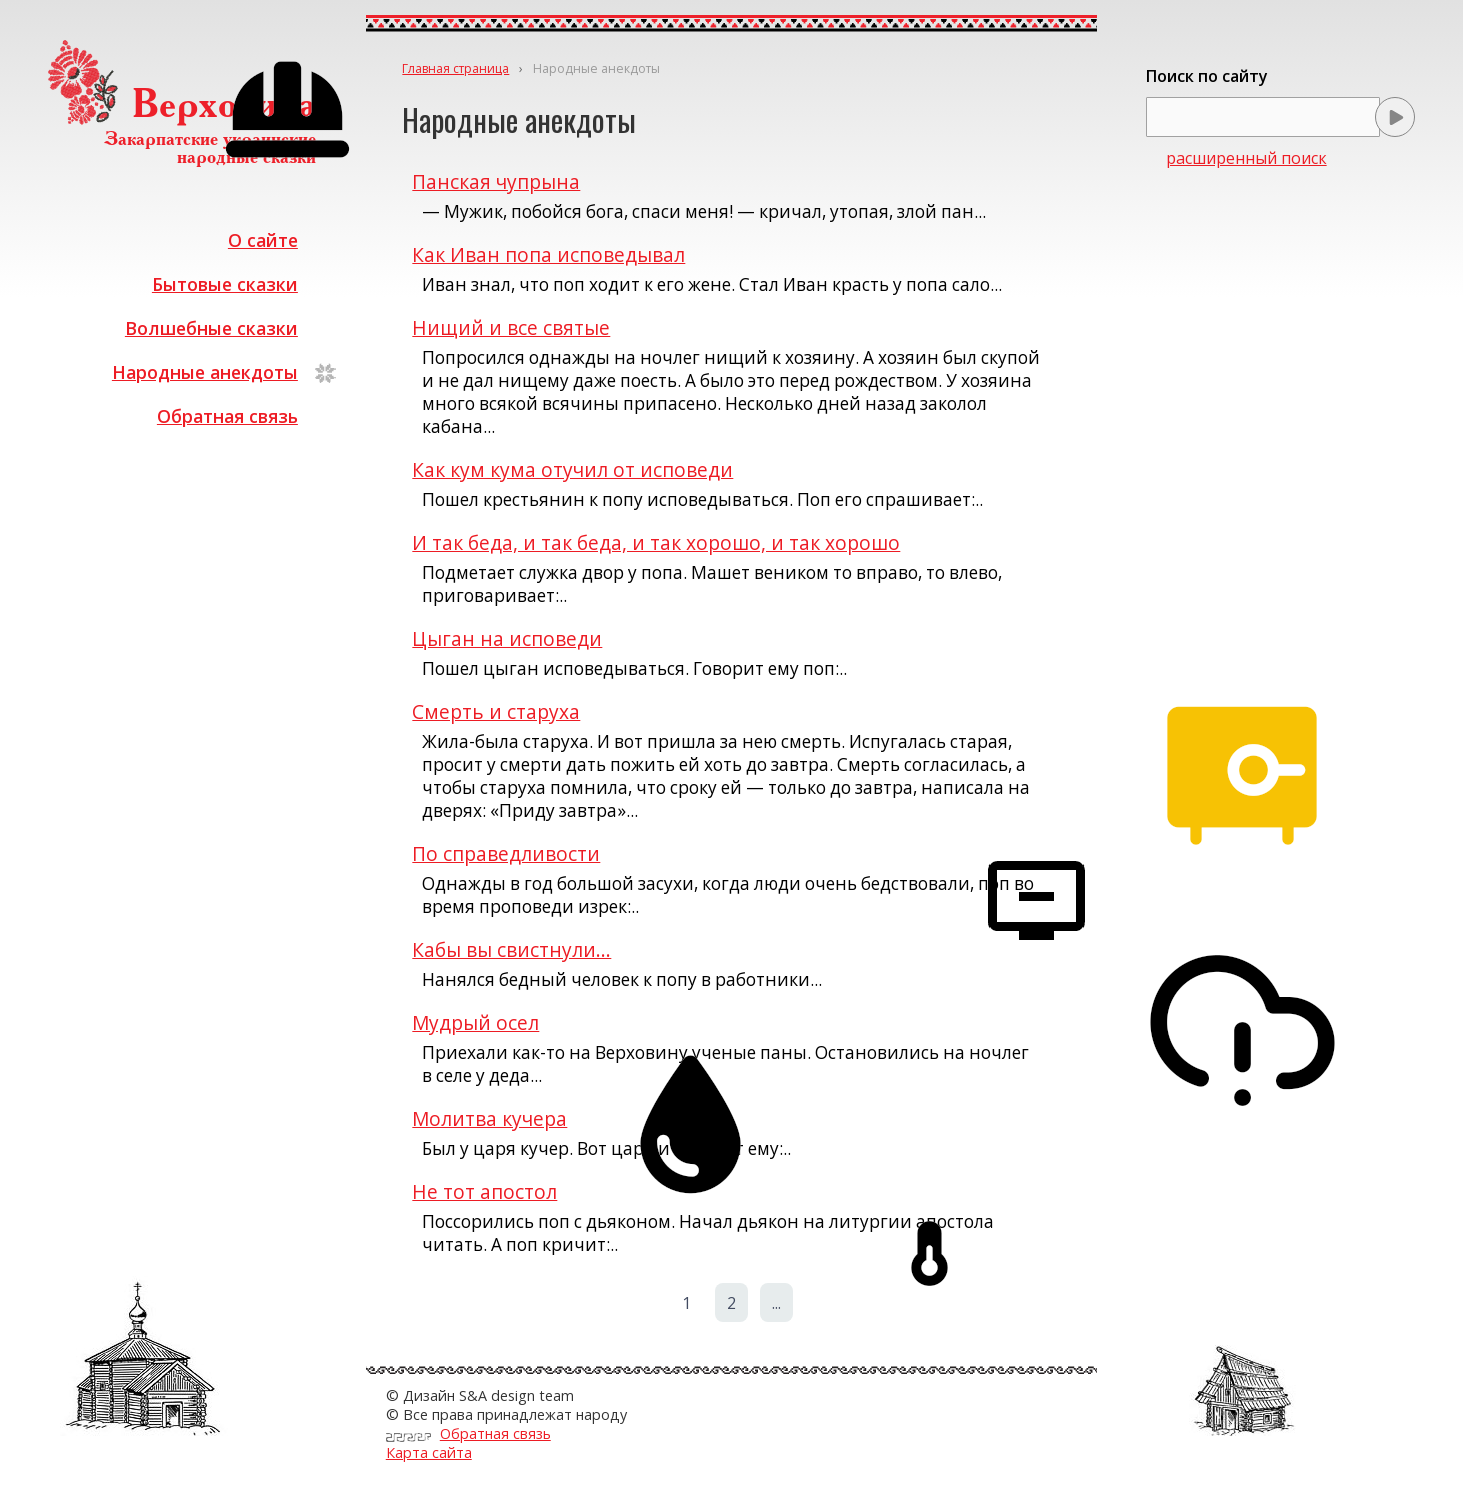 Image resolution: width=1463 pixels, height=1486 pixels. I want to click on adjust water or hydration settings, so click(690, 1126).